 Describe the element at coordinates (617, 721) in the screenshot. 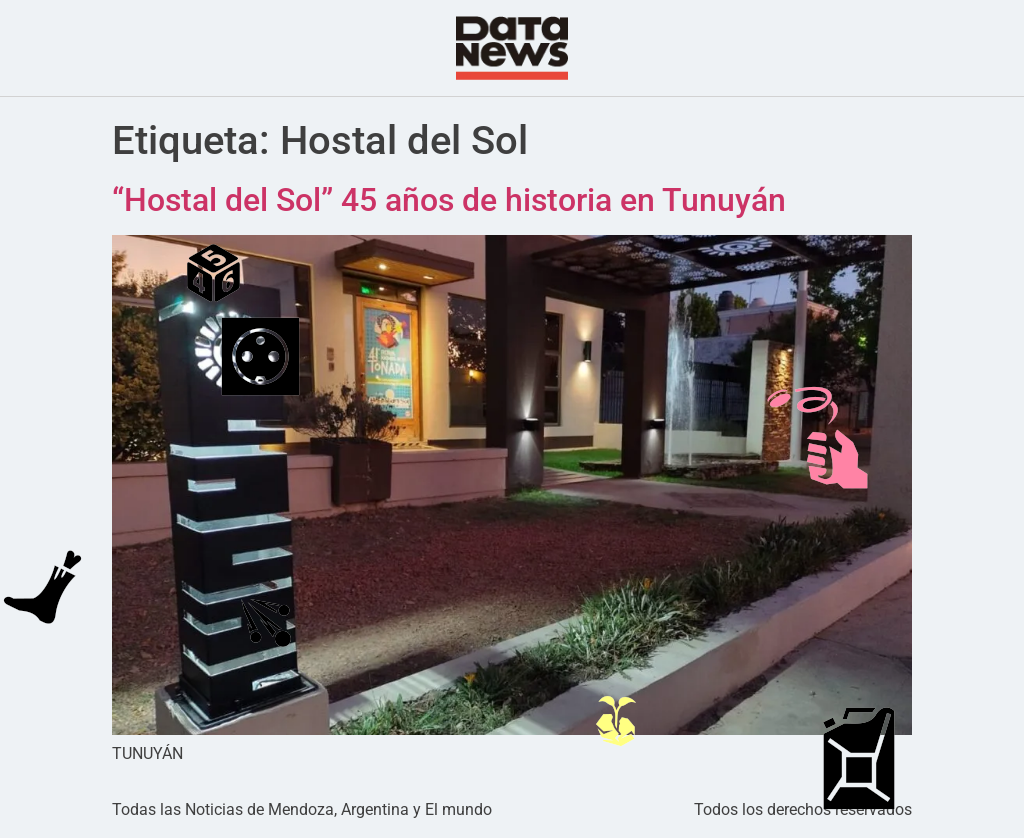

I see `plant a seed or start growing crops` at that location.